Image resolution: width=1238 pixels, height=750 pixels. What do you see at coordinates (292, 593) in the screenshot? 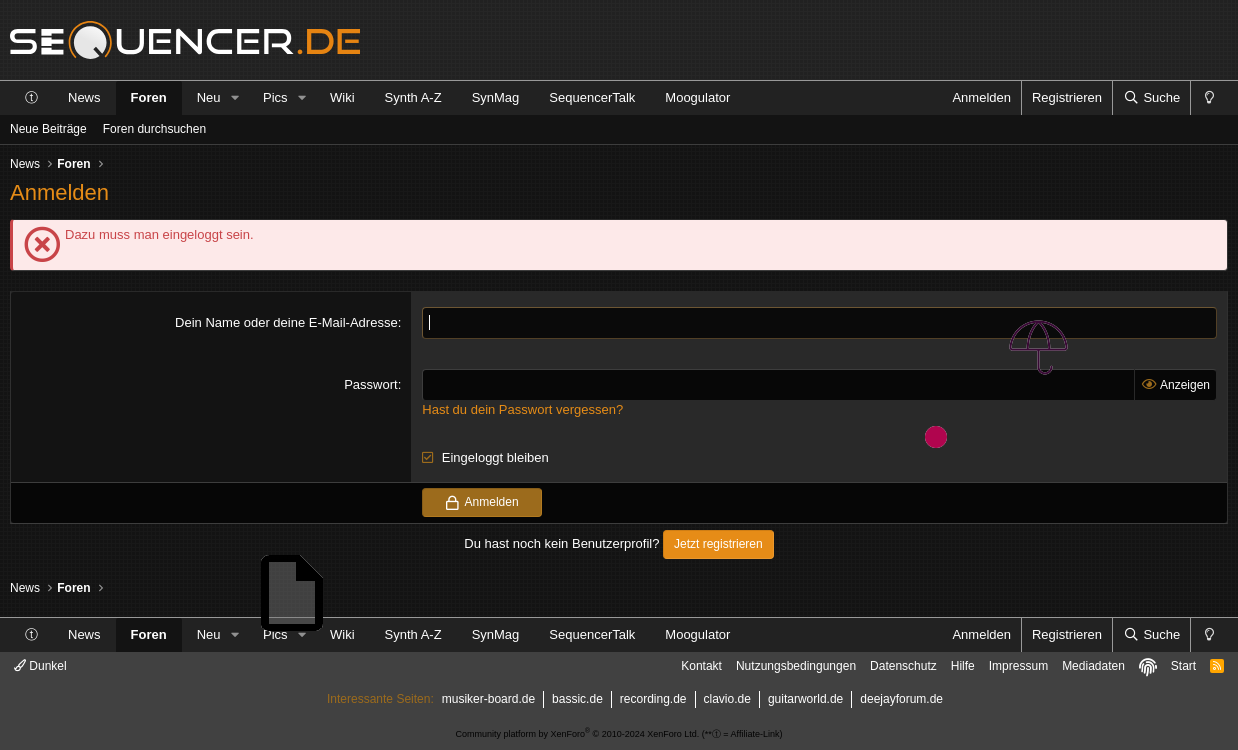
I see `insert or attach a file` at bounding box center [292, 593].